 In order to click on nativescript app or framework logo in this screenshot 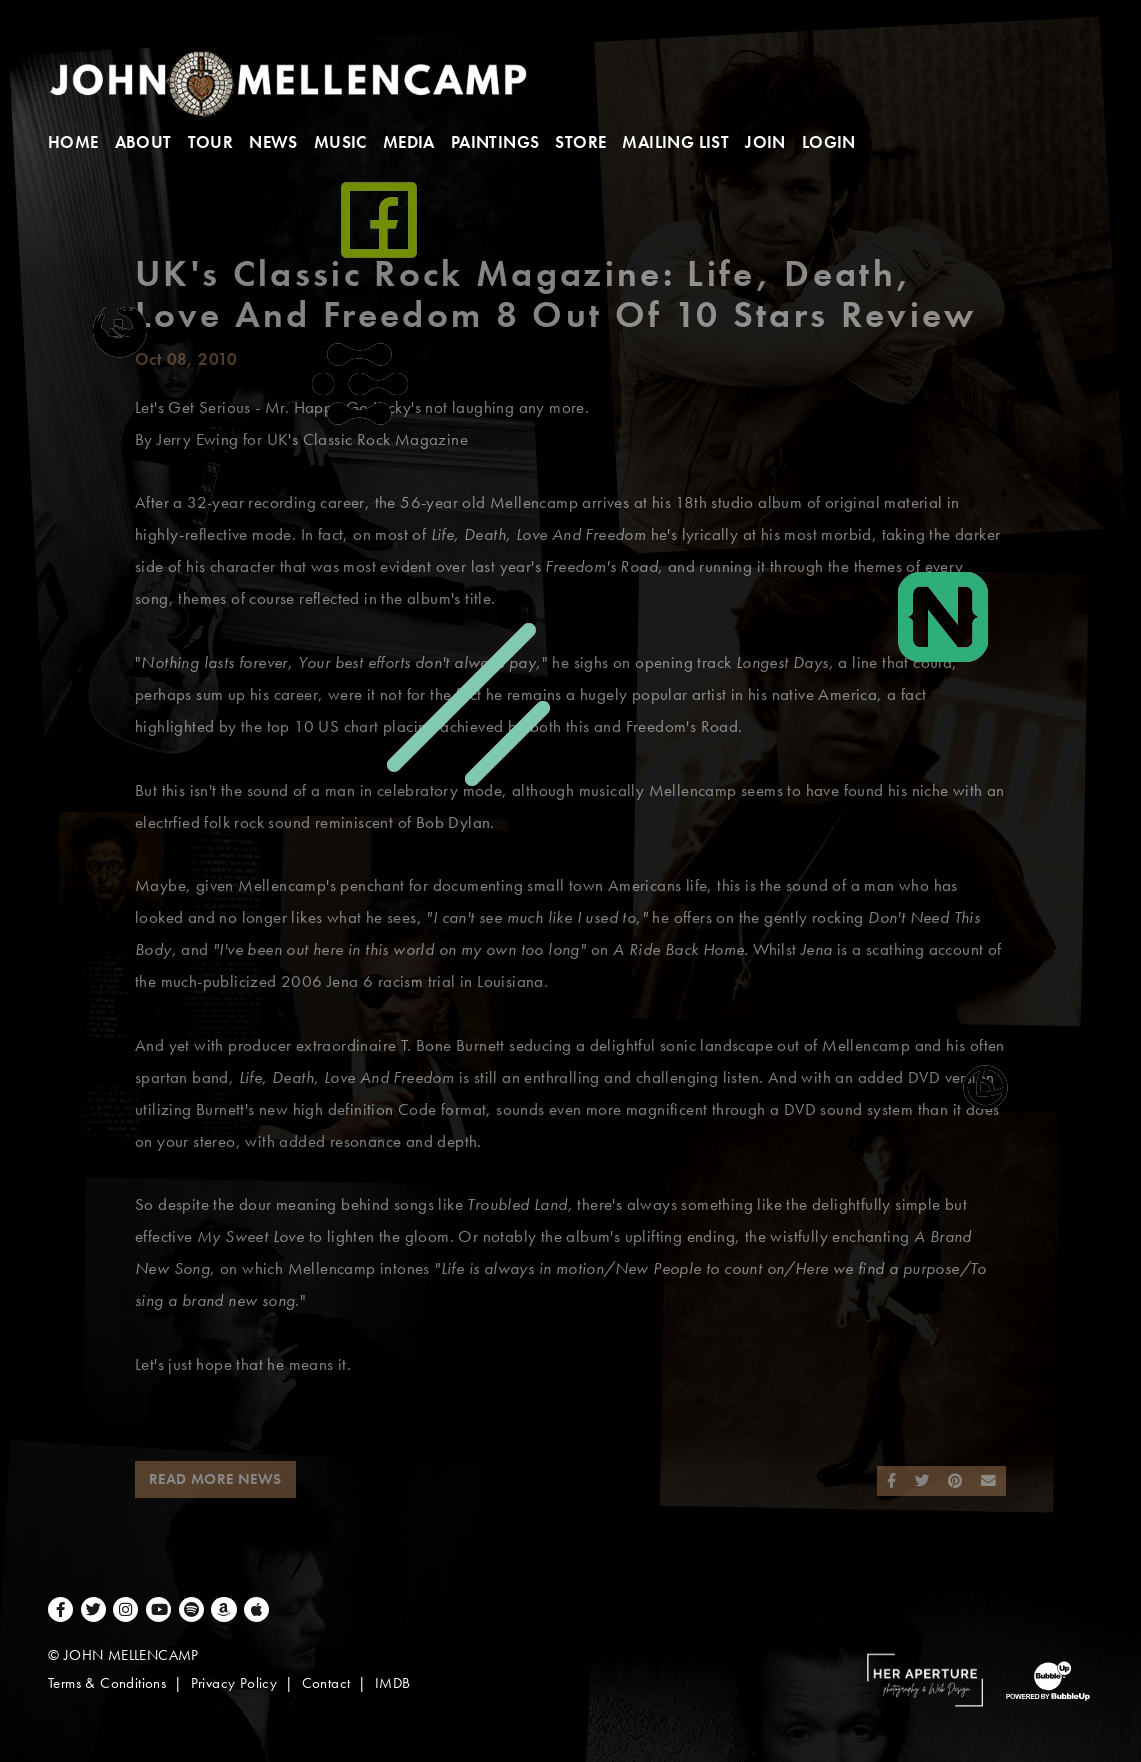, I will do `click(943, 617)`.